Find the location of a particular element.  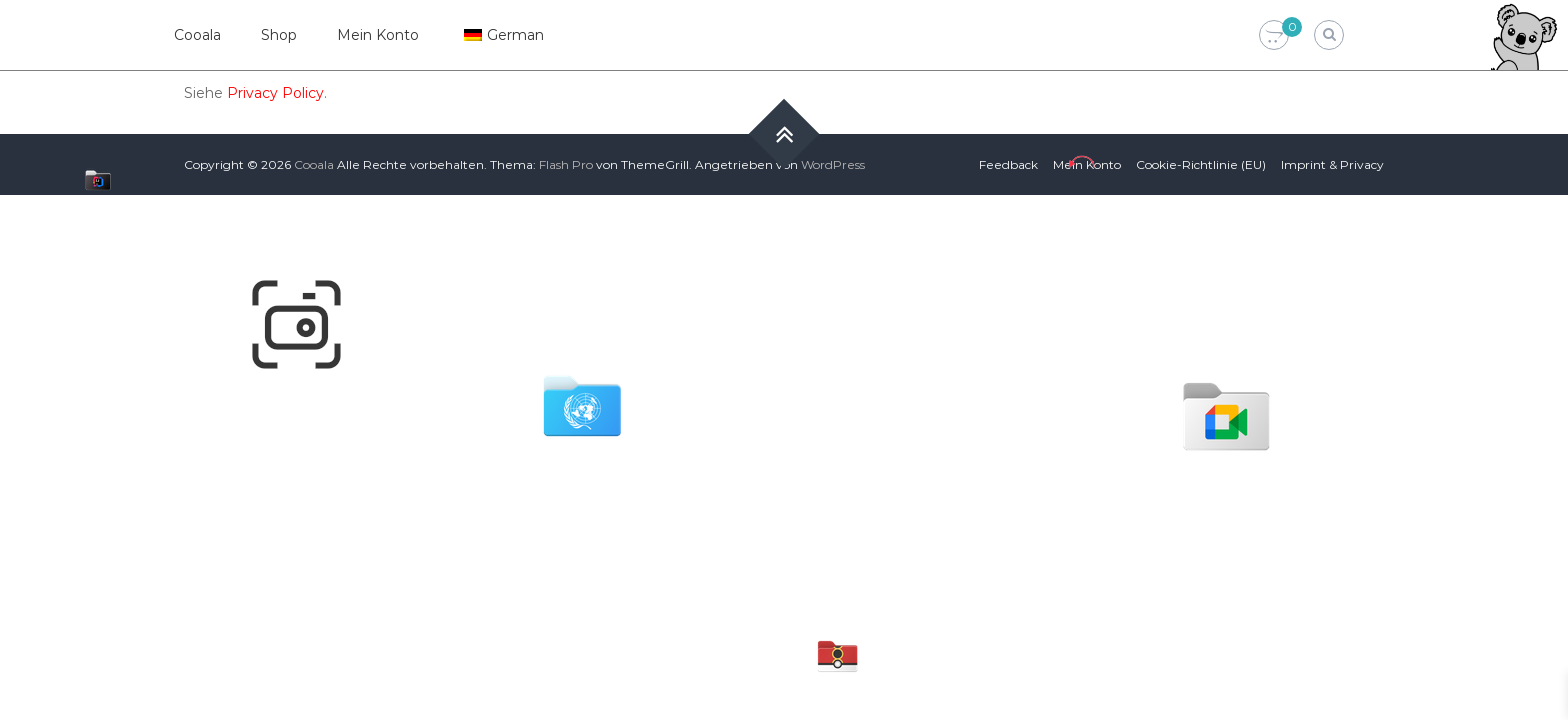

take a screenshot is located at coordinates (296, 324).